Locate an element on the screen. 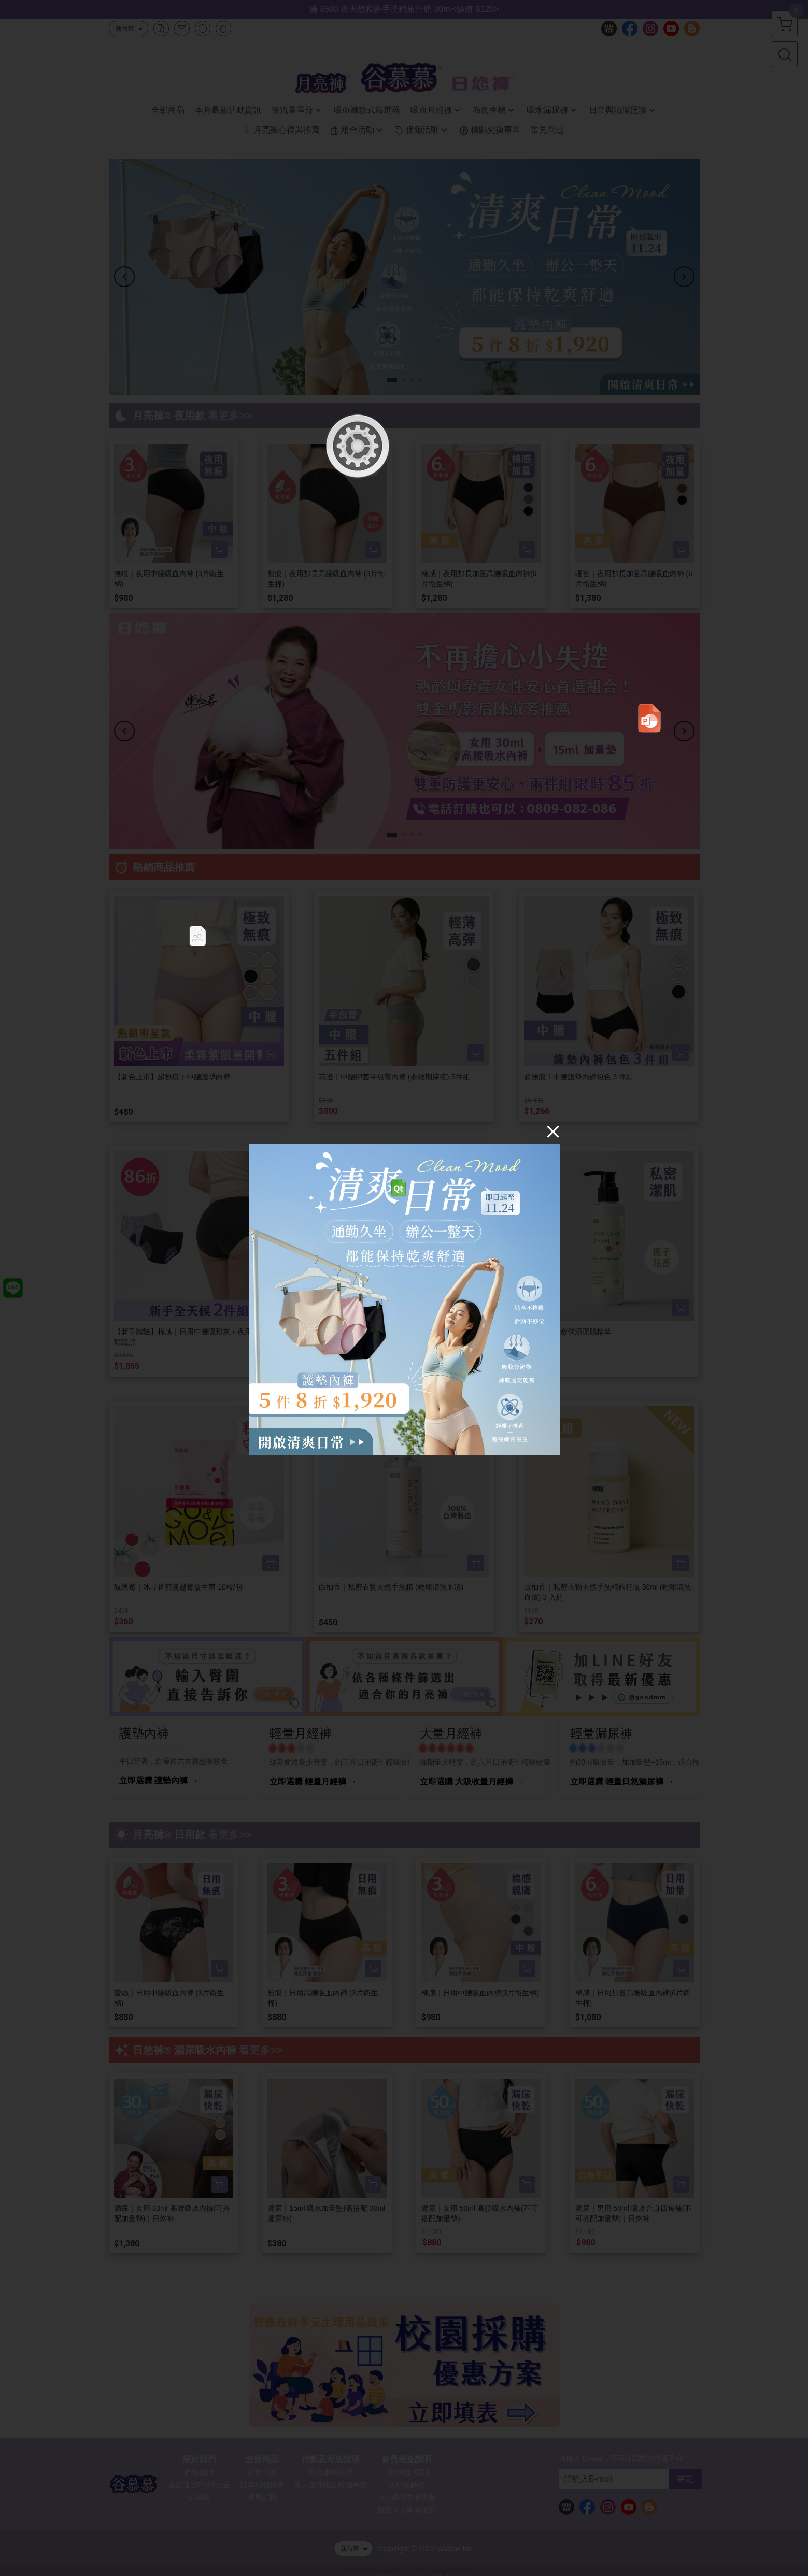 This screenshot has height=2576, width=808. a powerpoint slideshow file is located at coordinates (649, 718).